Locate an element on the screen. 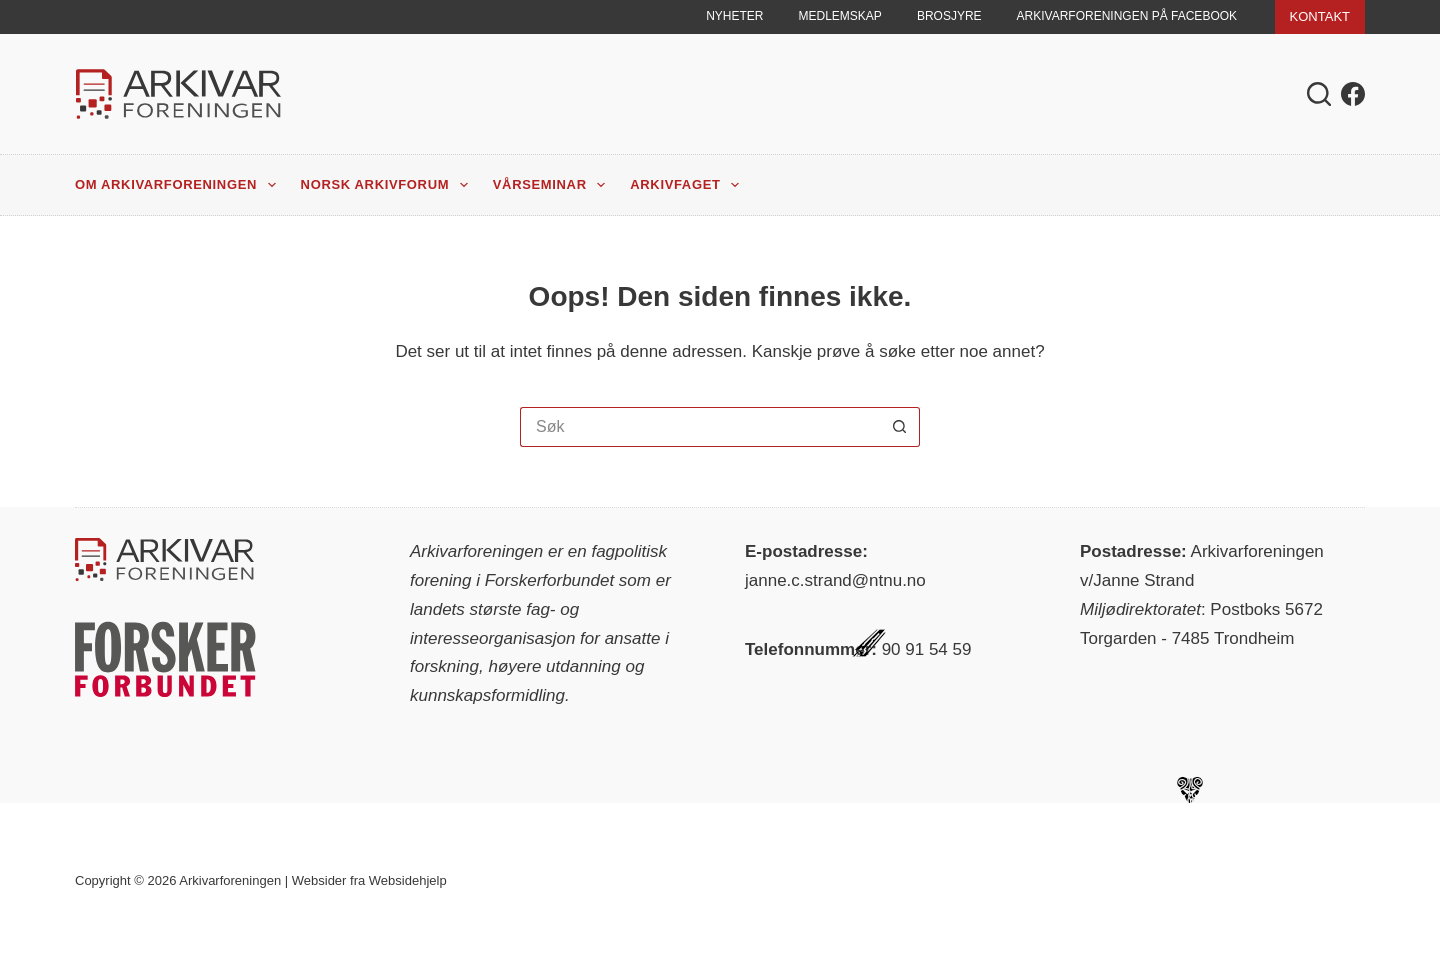  wooden planks or lumber resource in a crafting game is located at coordinates (869, 643).